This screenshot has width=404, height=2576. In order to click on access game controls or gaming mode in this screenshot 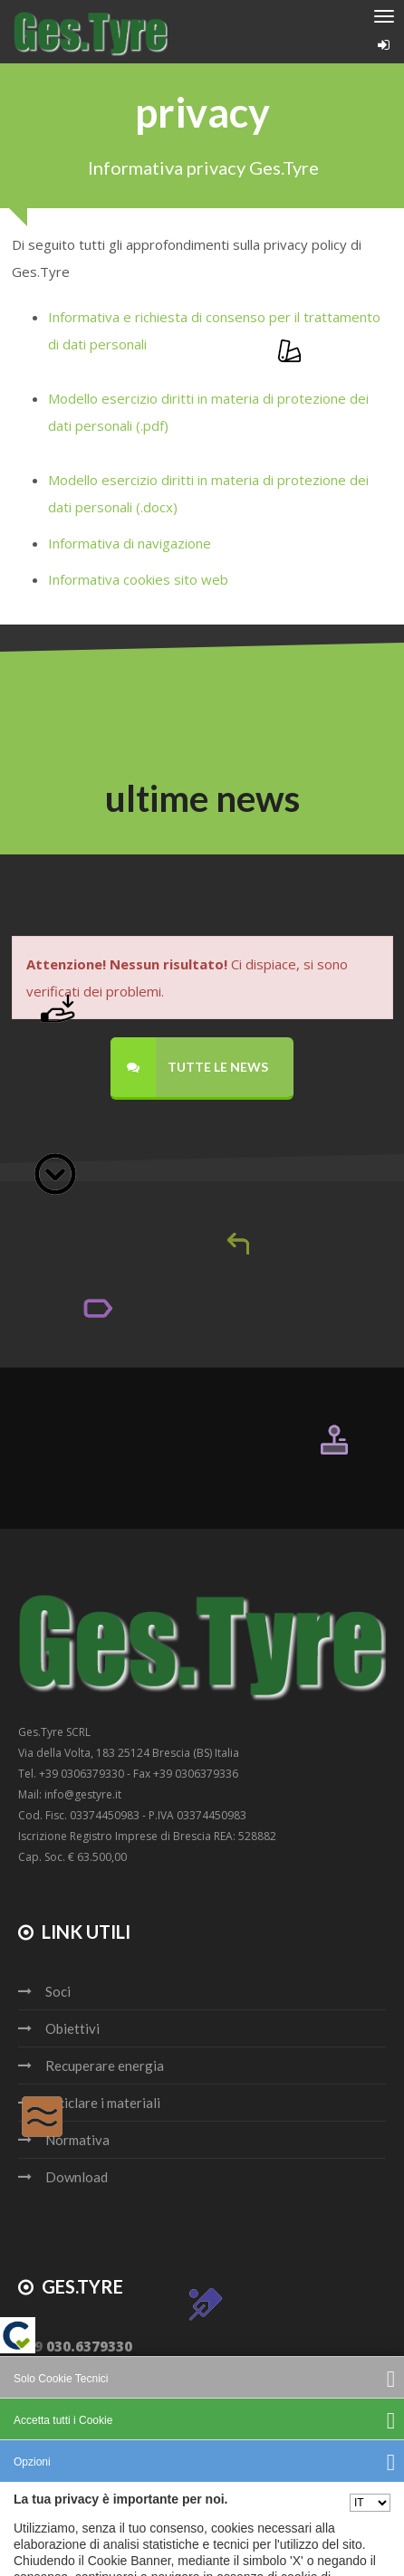, I will do `click(334, 1441)`.